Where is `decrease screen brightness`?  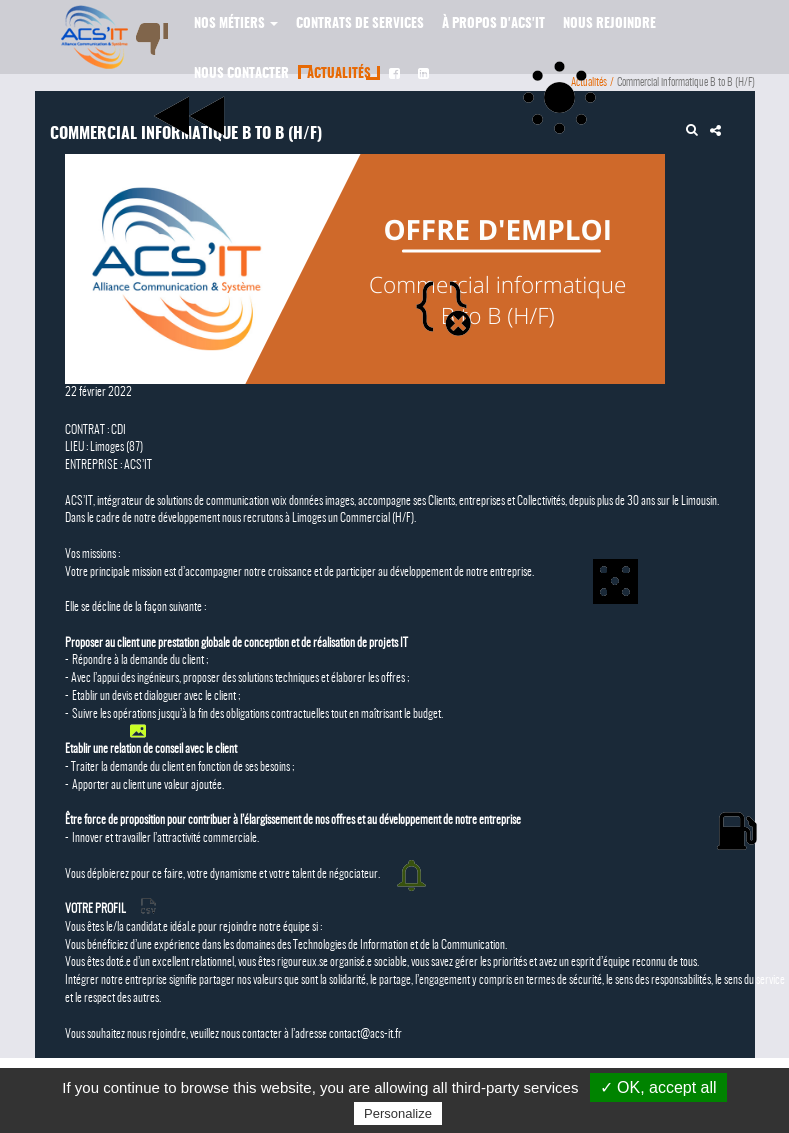
decrease screen brightness is located at coordinates (559, 97).